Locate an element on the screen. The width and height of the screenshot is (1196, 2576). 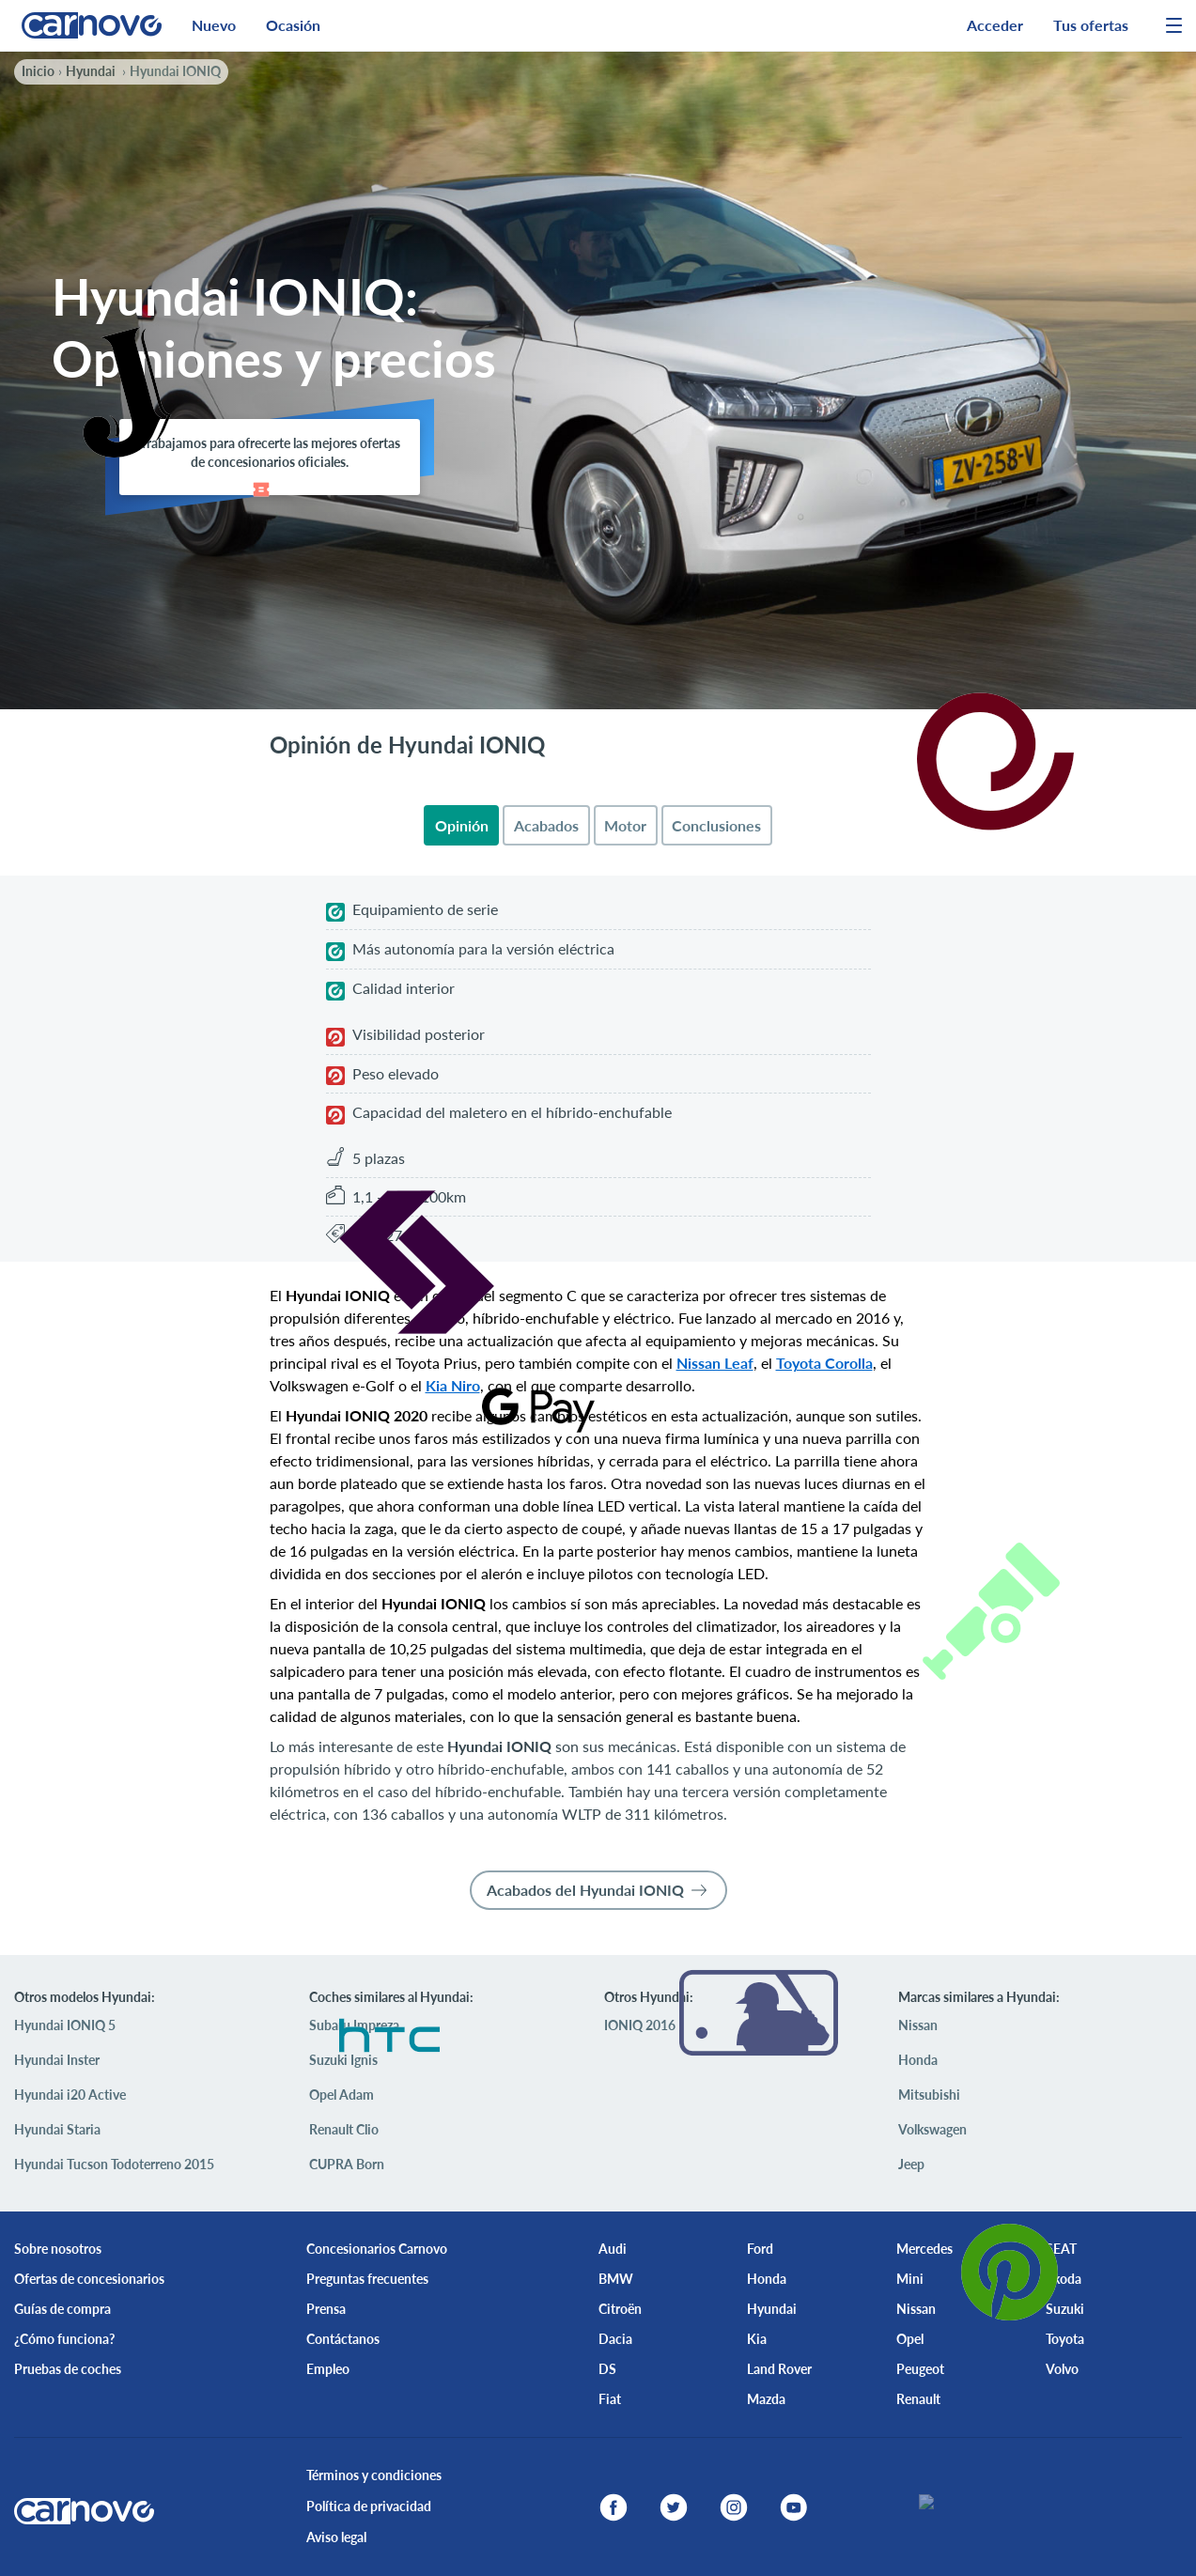
opentelemetry logo is located at coordinates (991, 1611).